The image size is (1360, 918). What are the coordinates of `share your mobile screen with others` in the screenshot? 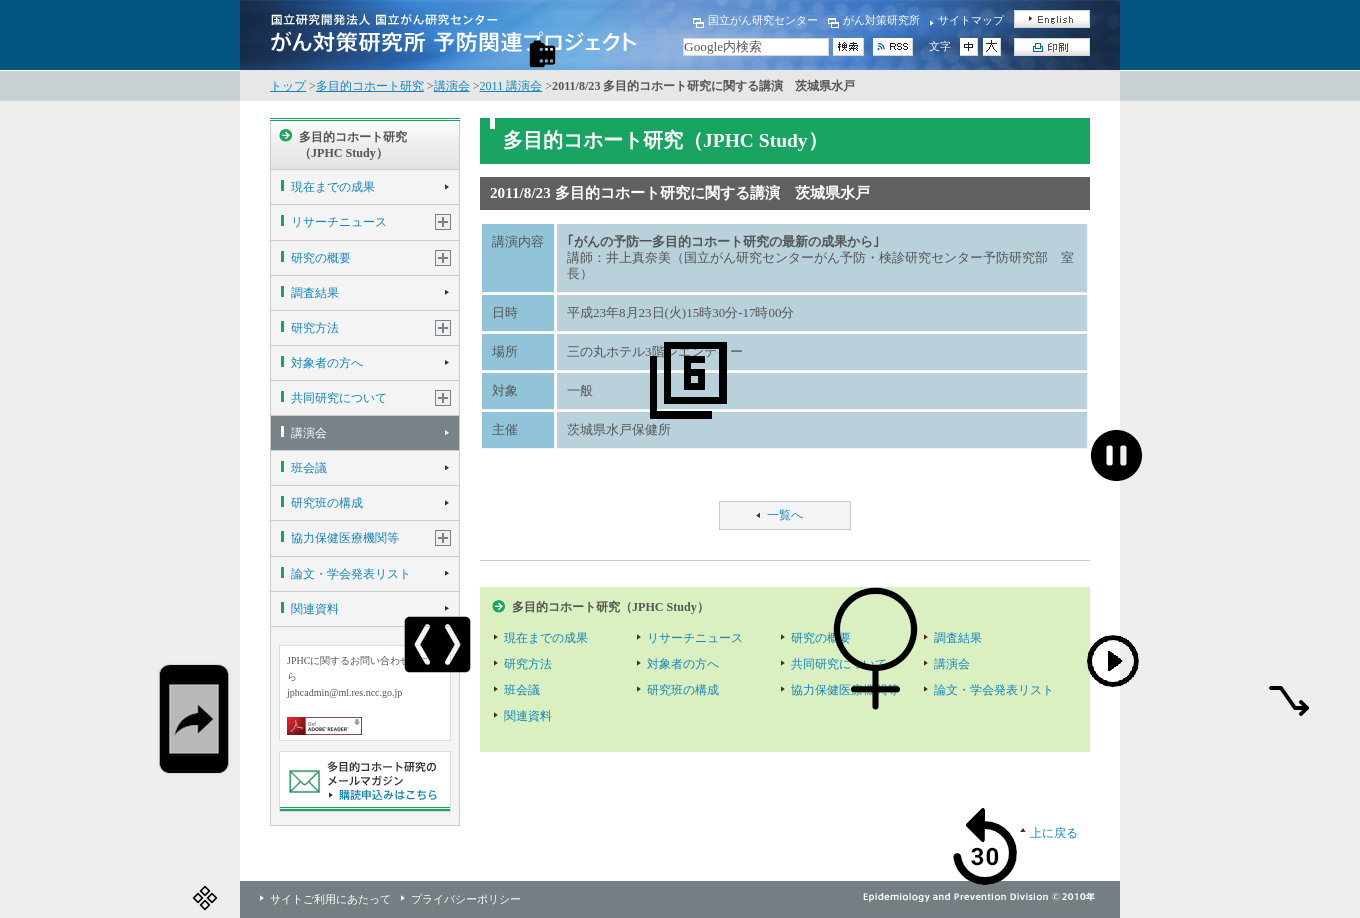 It's located at (194, 719).